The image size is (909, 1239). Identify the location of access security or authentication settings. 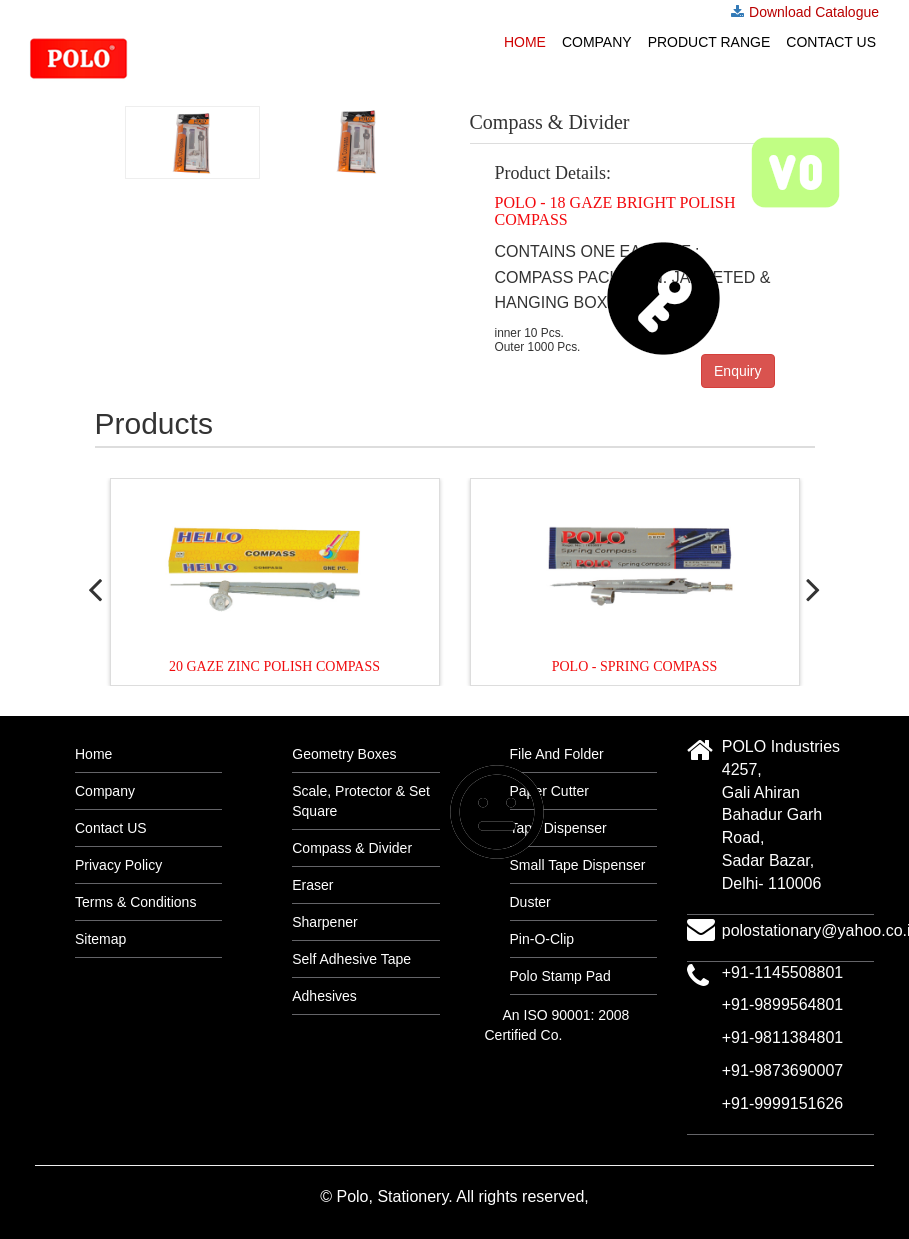
(663, 298).